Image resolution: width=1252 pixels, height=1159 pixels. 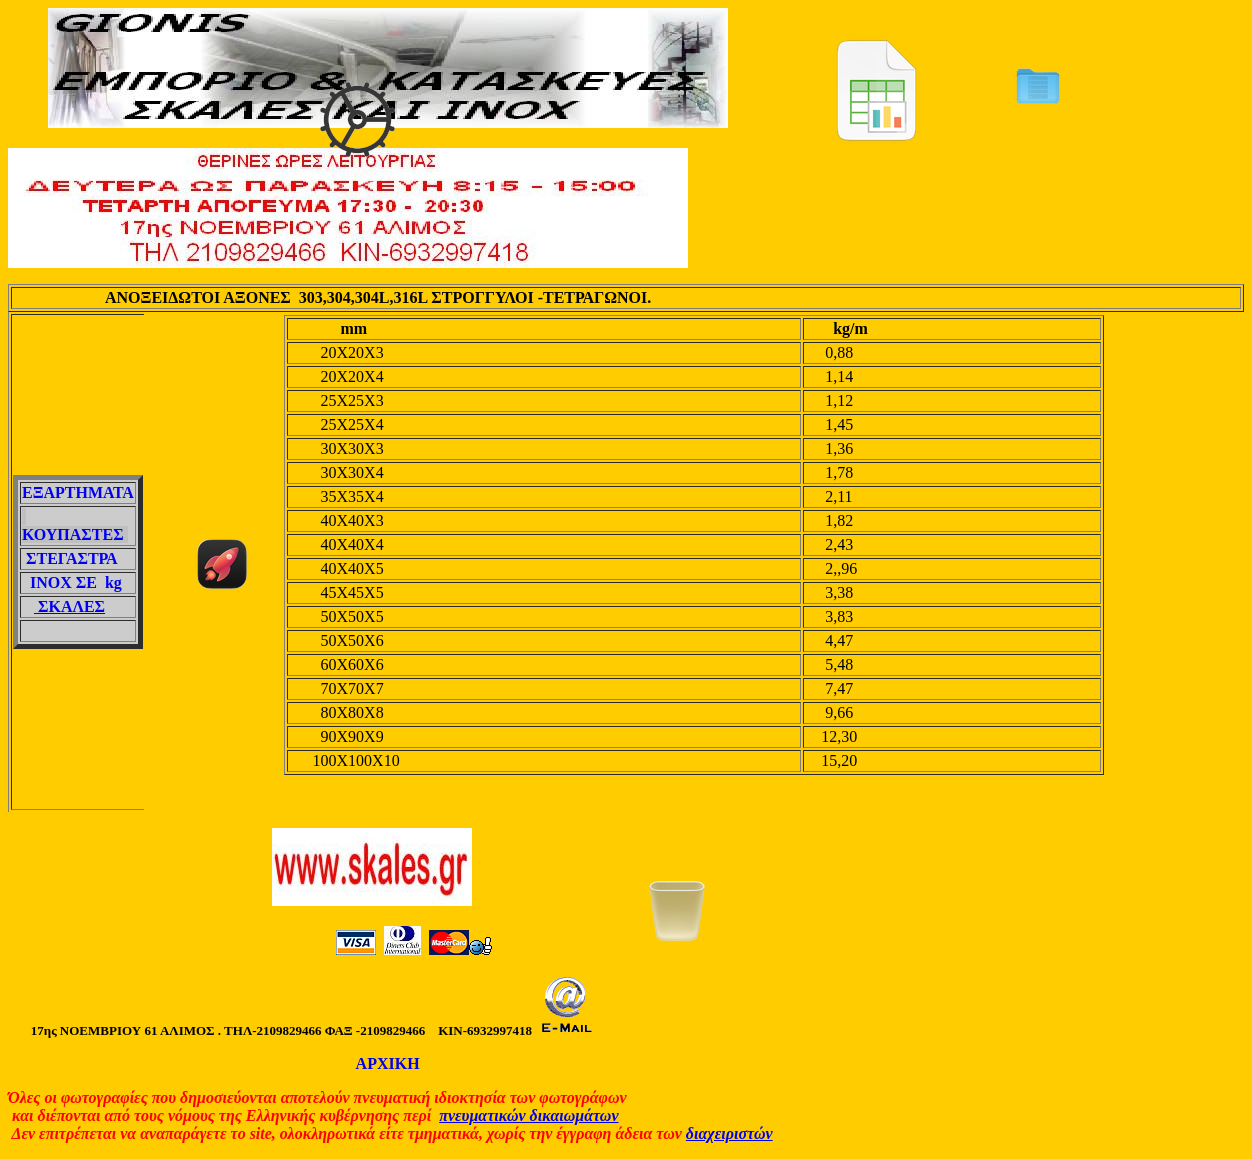 What do you see at coordinates (876, 90) in the screenshot?
I see `open a spreadsheet file` at bounding box center [876, 90].